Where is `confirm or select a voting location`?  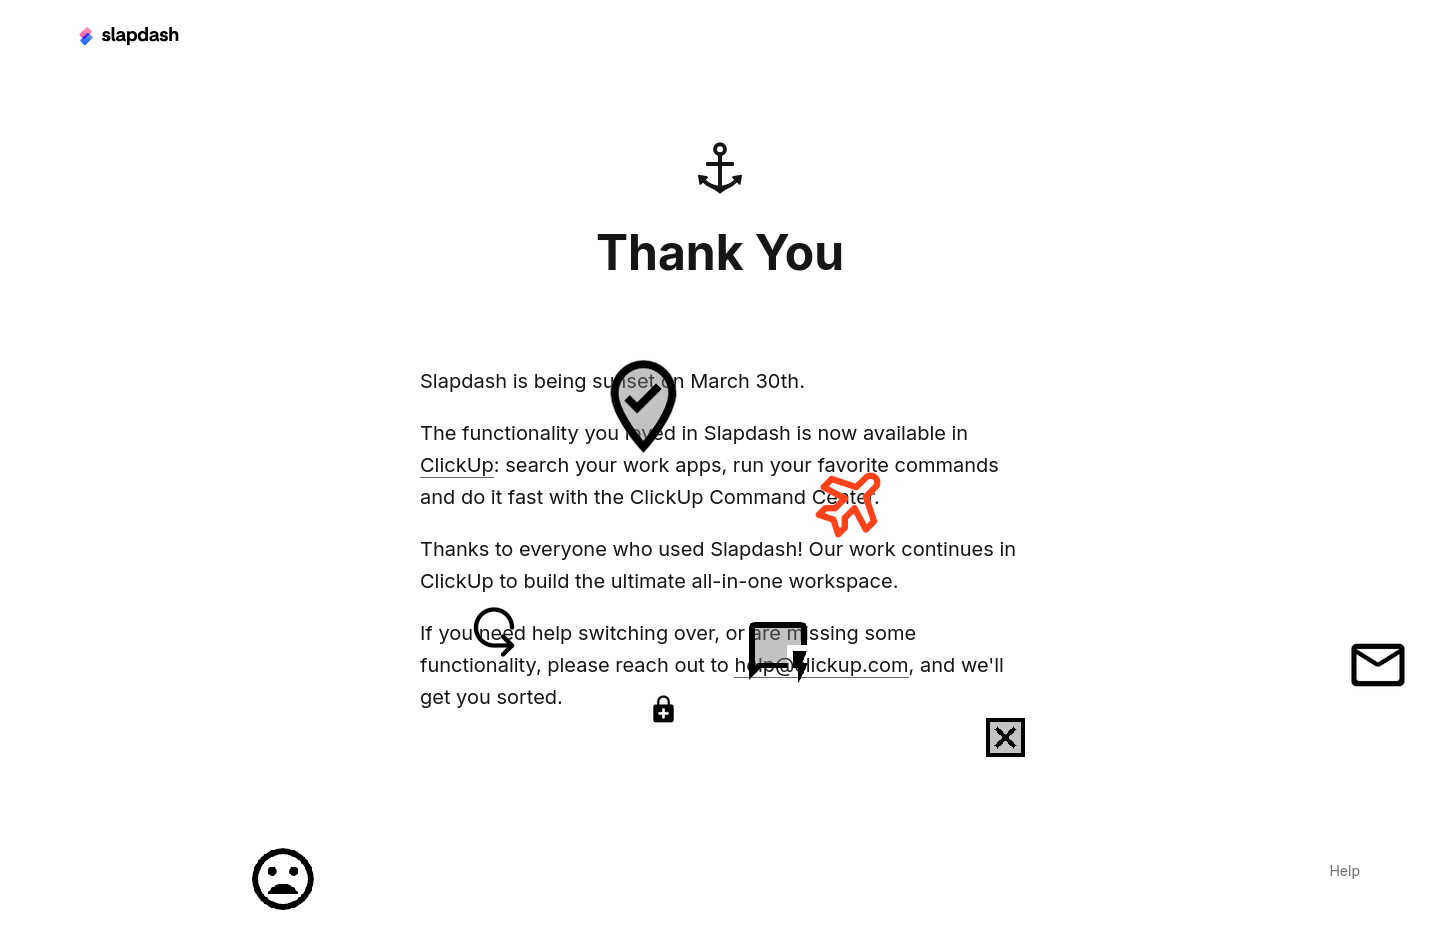 confirm or select a voting location is located at coordinates (643, 405).